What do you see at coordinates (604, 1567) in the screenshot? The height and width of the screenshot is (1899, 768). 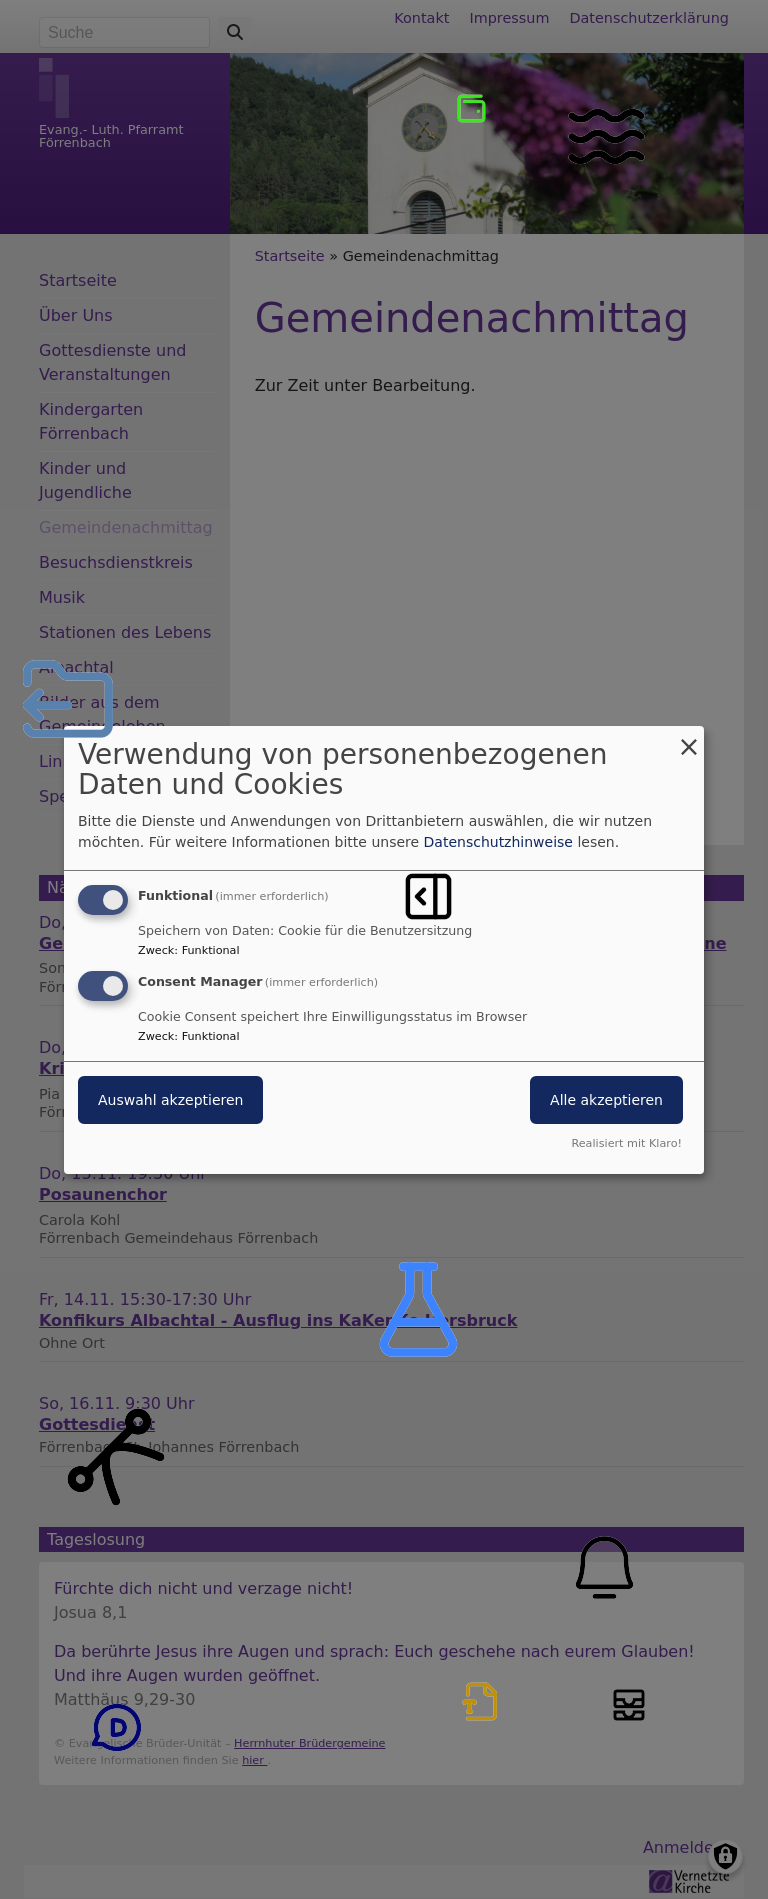 I see `view notifications` at bounding box center [604, 1567].